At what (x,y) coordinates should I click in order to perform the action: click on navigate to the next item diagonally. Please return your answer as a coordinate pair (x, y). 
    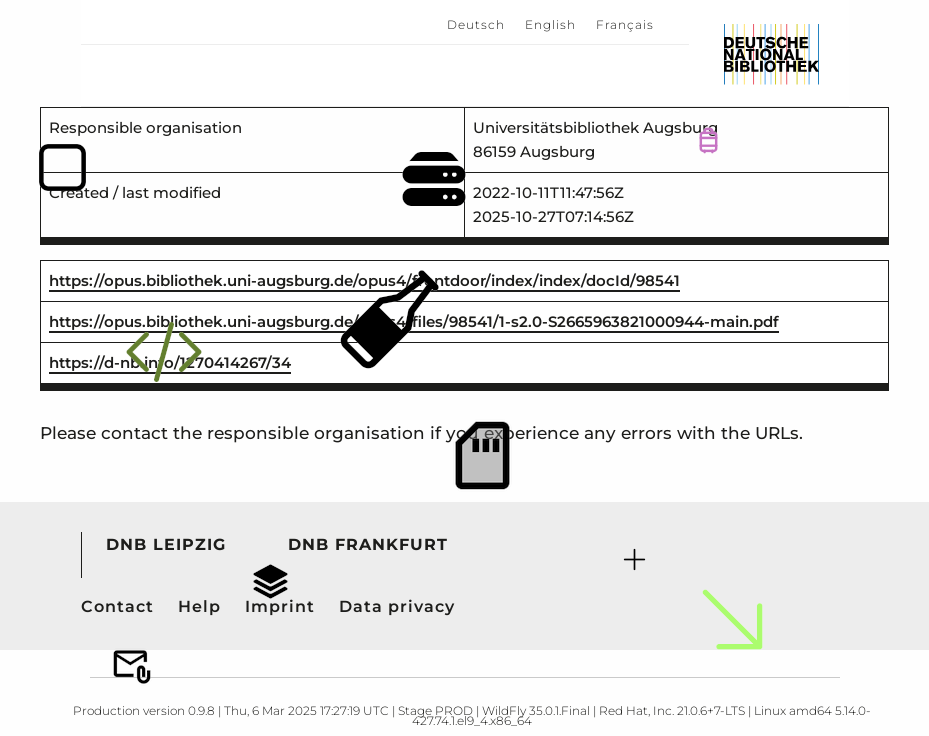
    Looking at the image, I should click on (732, 619).